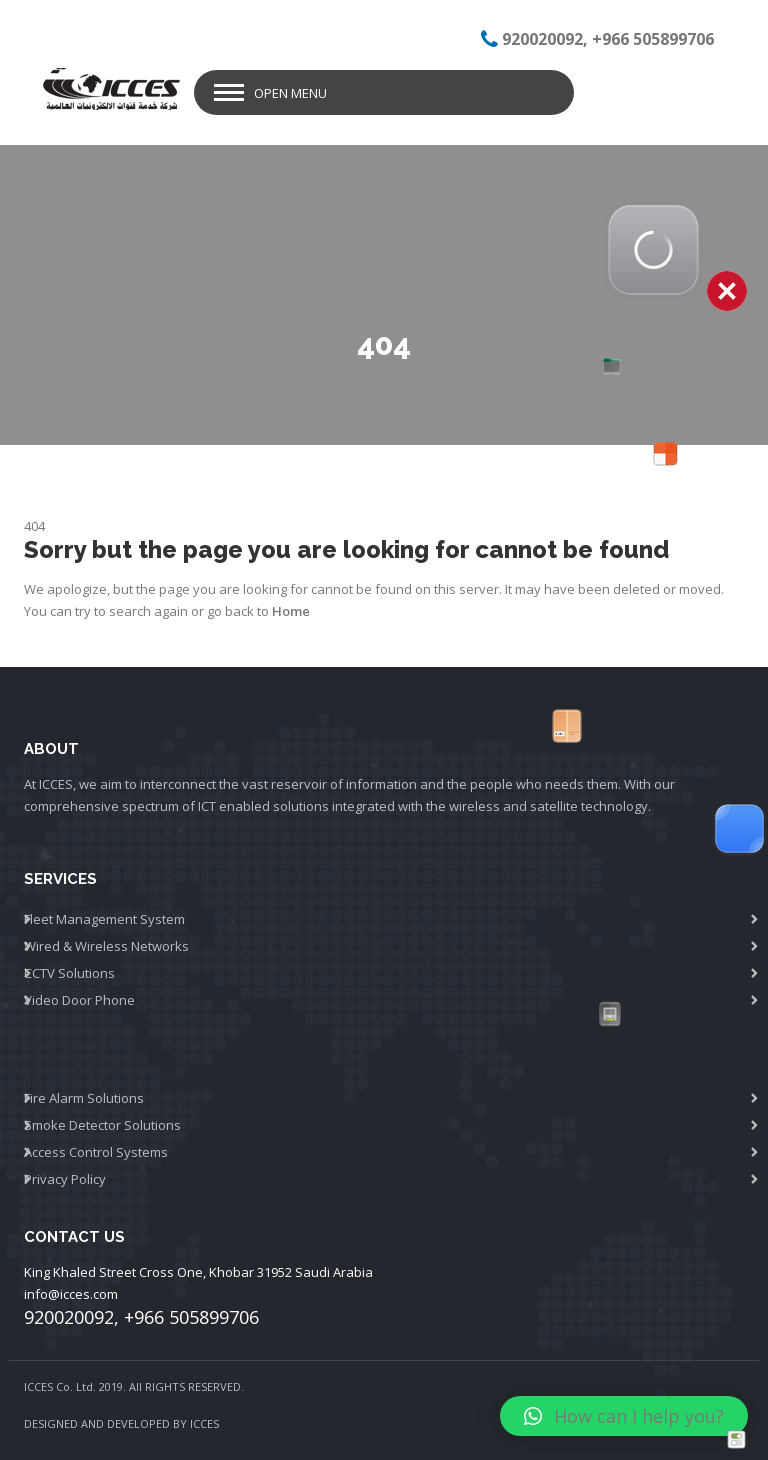  Describe the element at coordinates (727, 291) in the screenshot. I see `cancel the current action` at that location.